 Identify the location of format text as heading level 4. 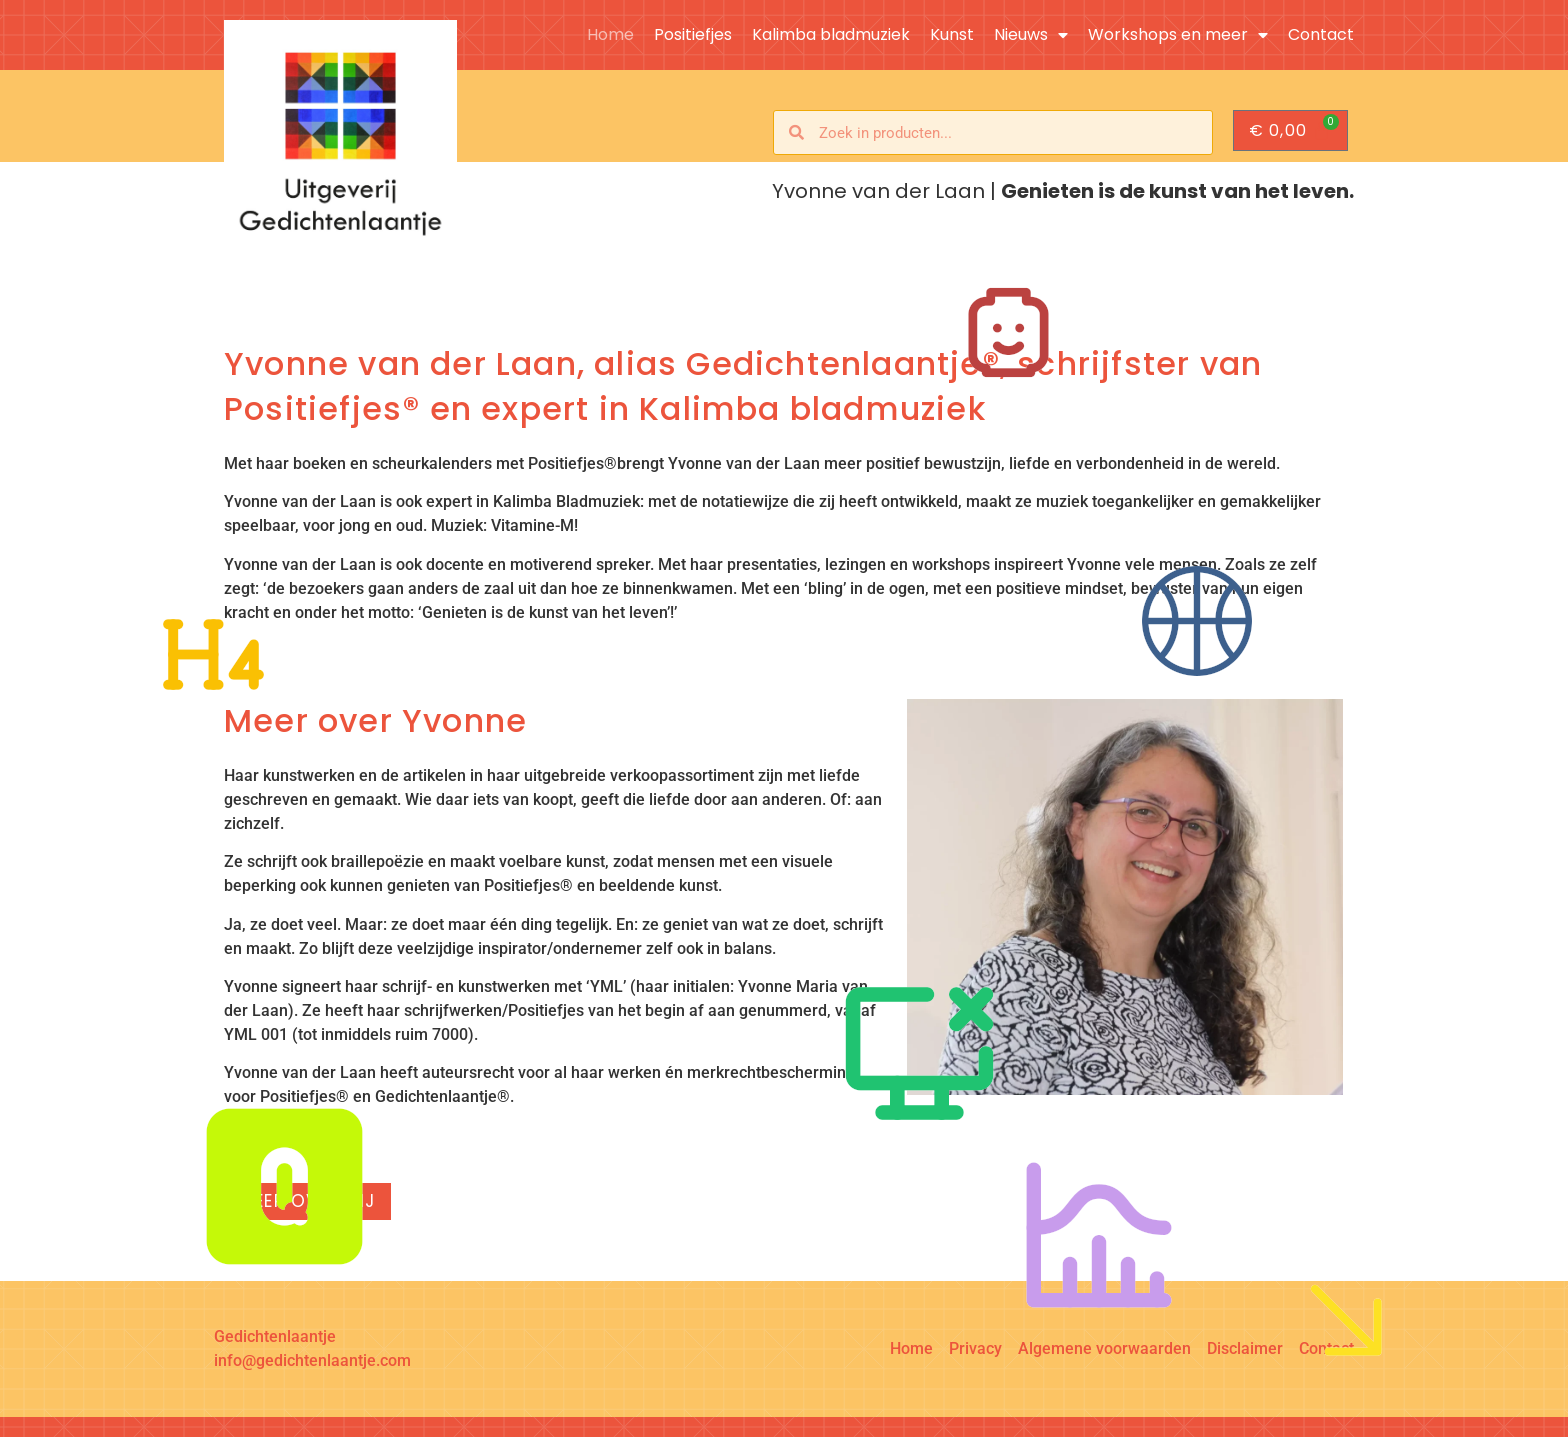
(213, 654).